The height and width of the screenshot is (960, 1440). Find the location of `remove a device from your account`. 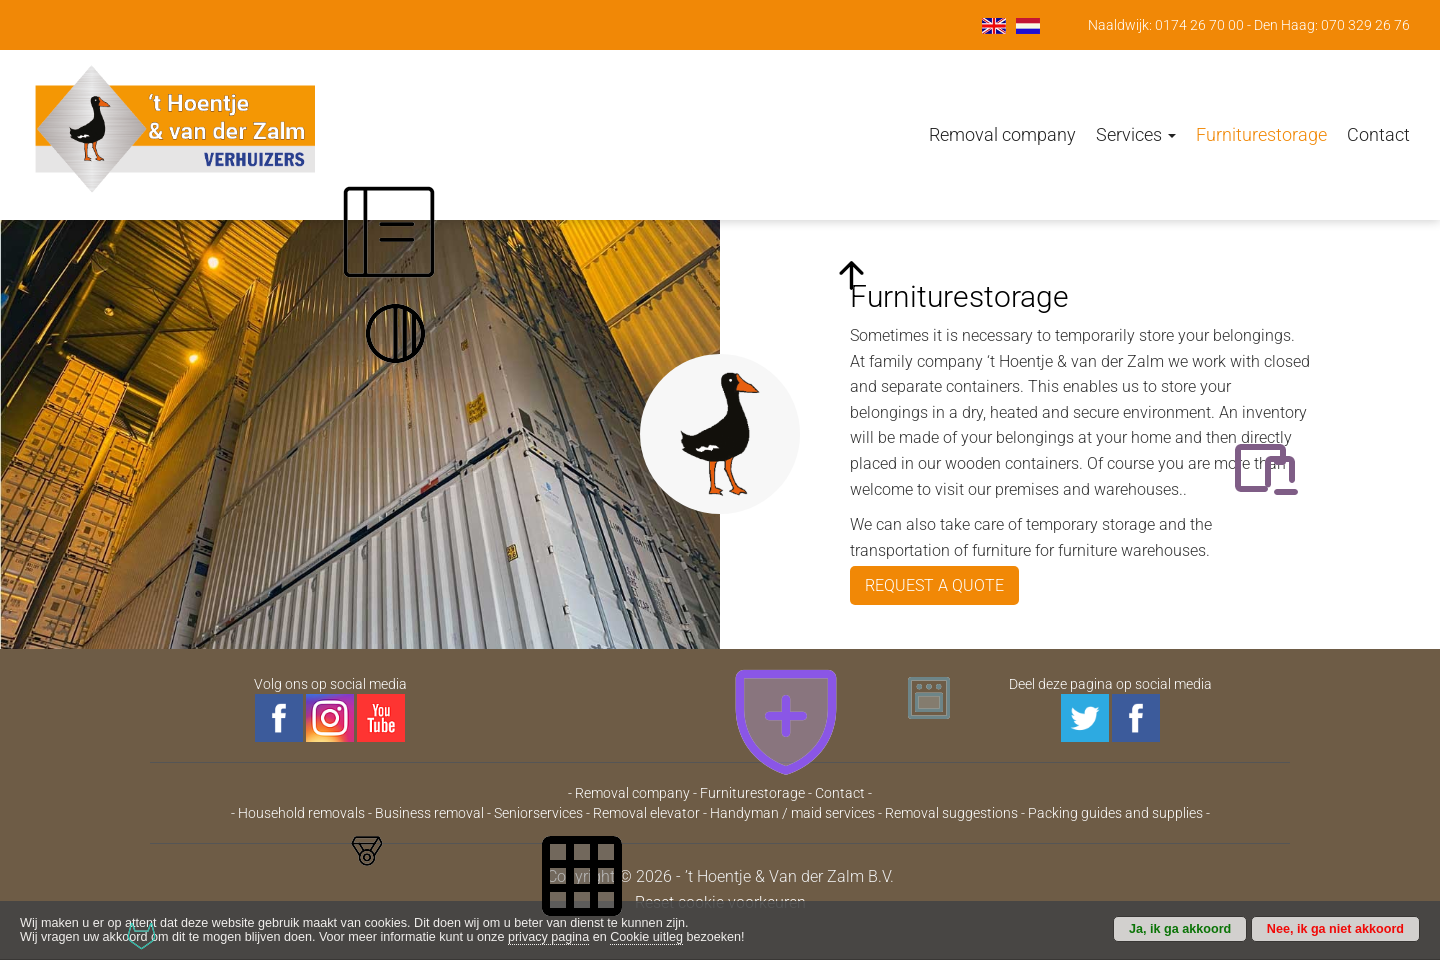

remove a device from your account is located at coordinates (1265, 471).